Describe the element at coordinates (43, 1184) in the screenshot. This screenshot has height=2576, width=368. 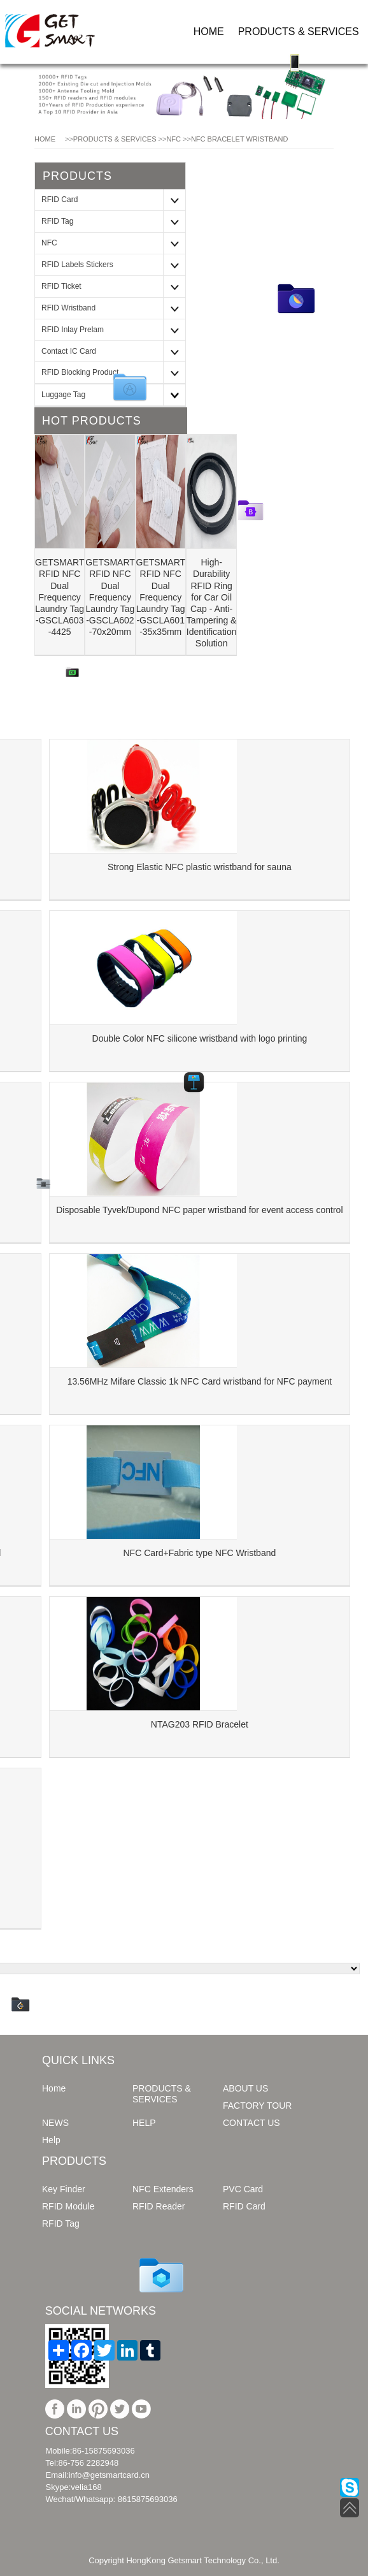
I see `access a password-protected folder` at that location.